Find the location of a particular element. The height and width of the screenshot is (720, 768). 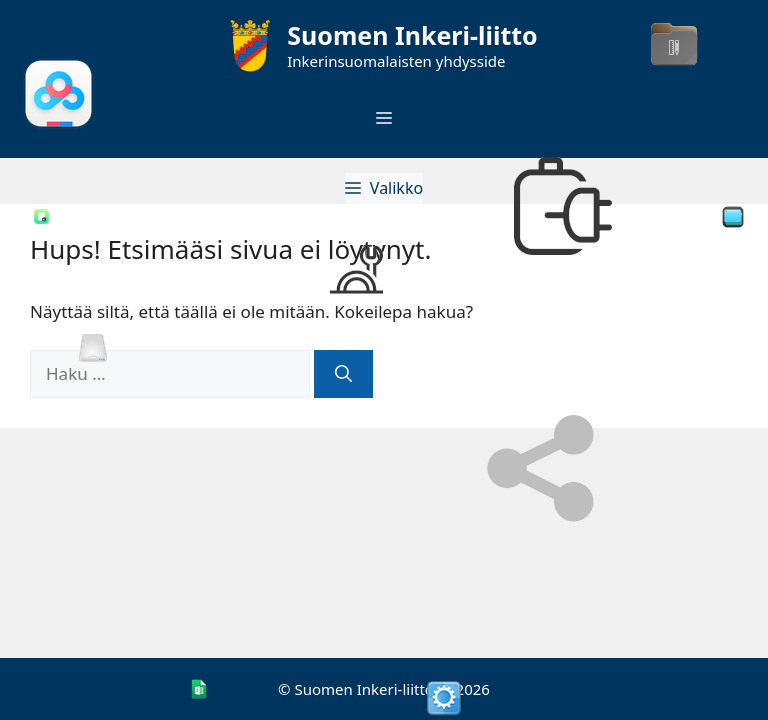

open a Microsoft Excel spreadsheet file is located at coordinates (199, 689).